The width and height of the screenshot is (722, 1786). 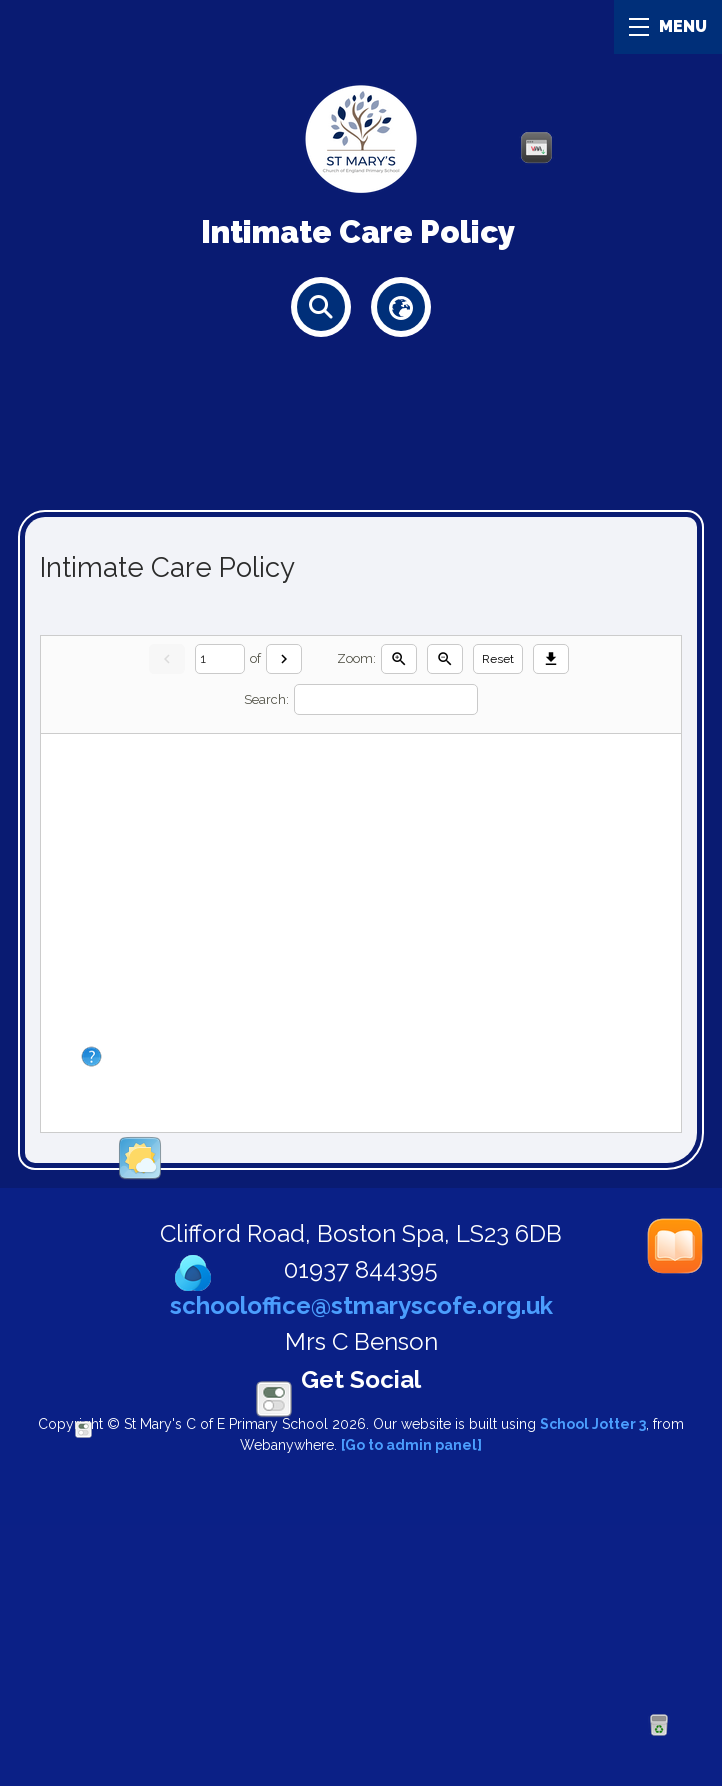 What do you see at coordinates (659, 1725) in the screenshot?
I see `open the trash or recycle bin` at bounding box center [659, 1725].